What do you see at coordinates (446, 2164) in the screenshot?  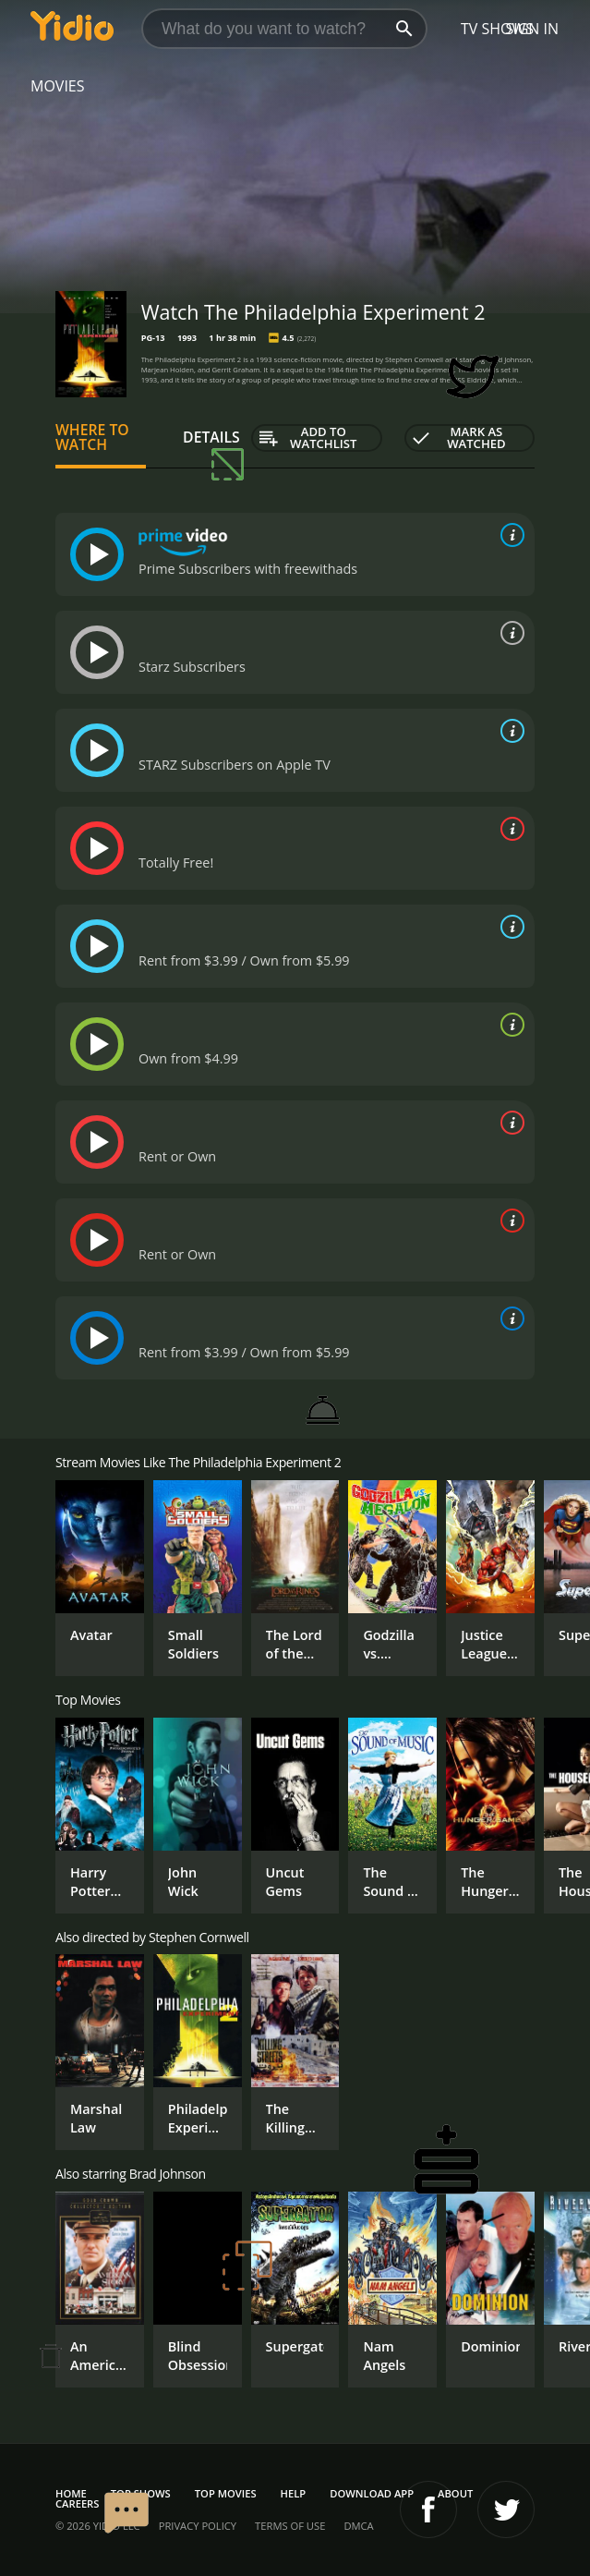 I see `add a new row above` at bounding box center [446, 2164].